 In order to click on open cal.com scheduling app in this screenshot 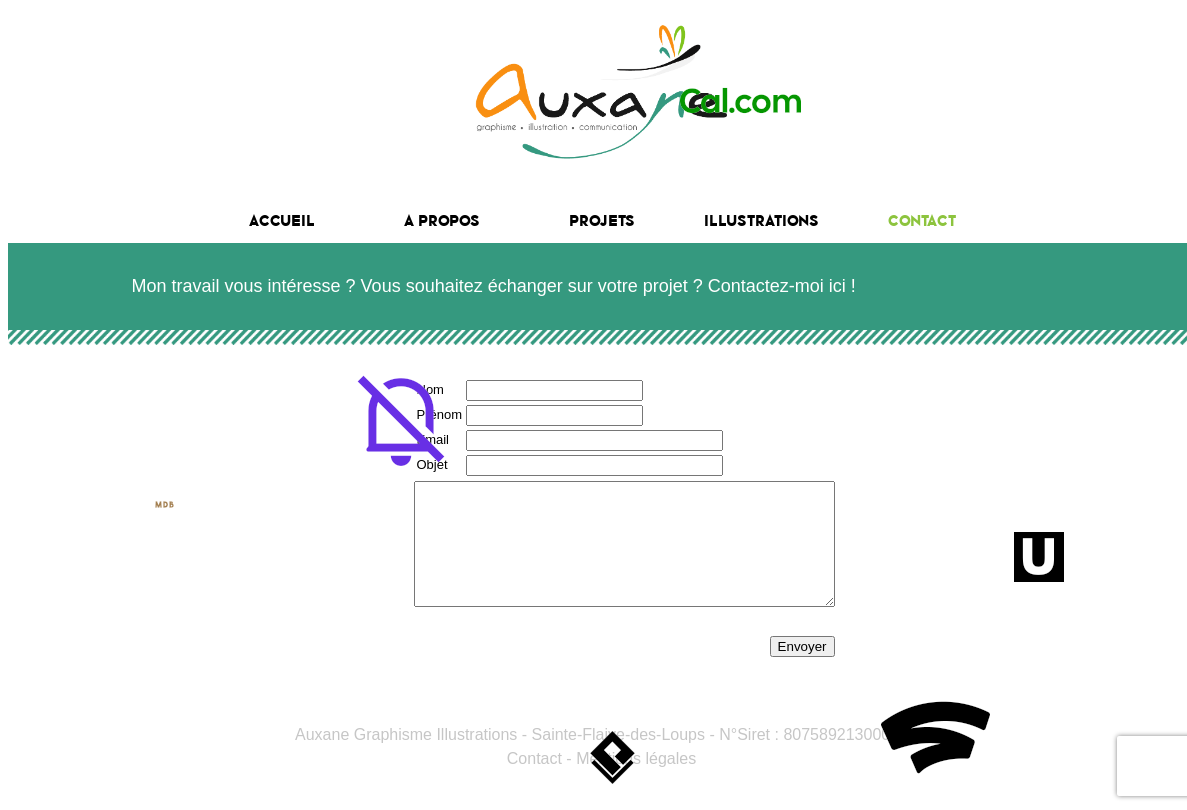, I will do `click(740, 100)`.